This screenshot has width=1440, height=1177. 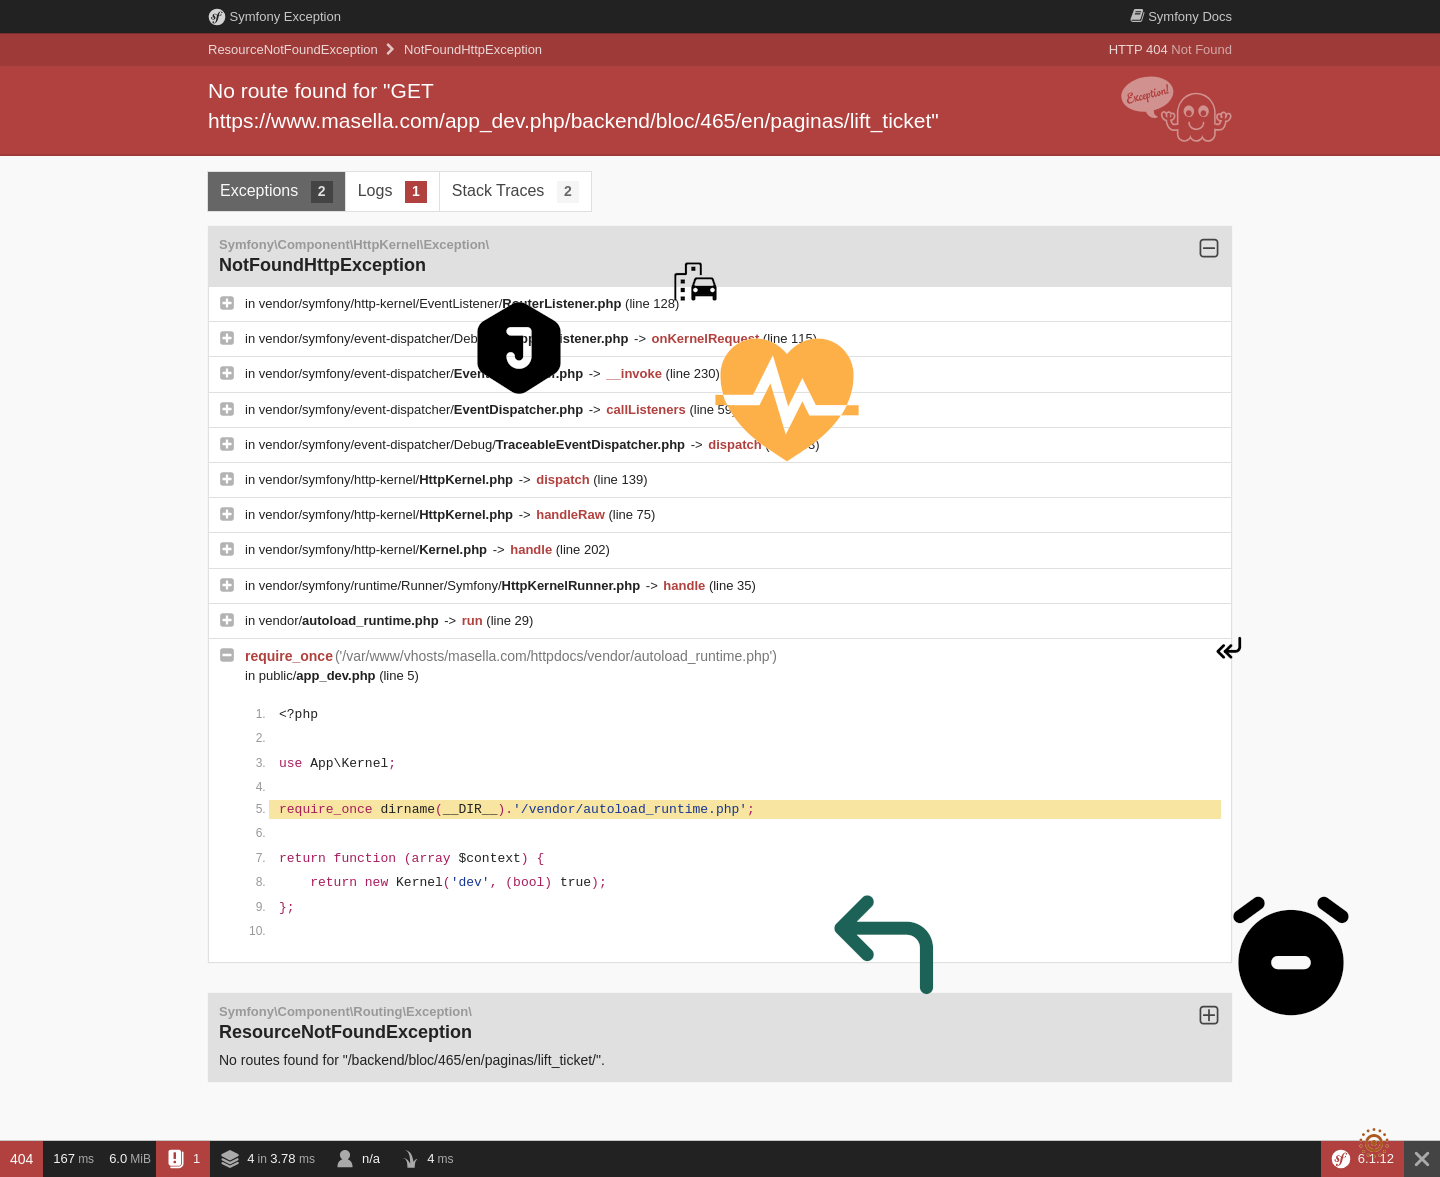 What do you see at coordinates (1291, 956) in the screenshot?
I see `remove or delete an alarm` at bounding box center [1291, 956].